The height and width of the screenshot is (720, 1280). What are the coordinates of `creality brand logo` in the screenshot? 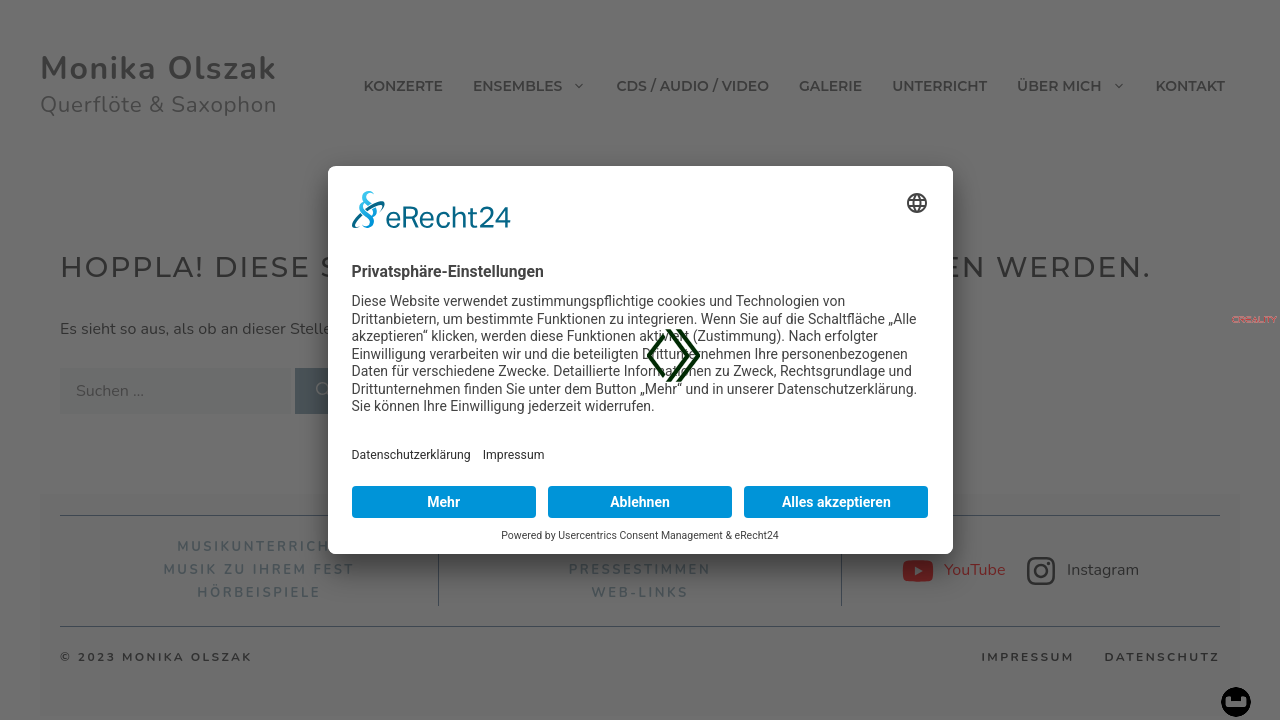 It's located at (1254, 319).